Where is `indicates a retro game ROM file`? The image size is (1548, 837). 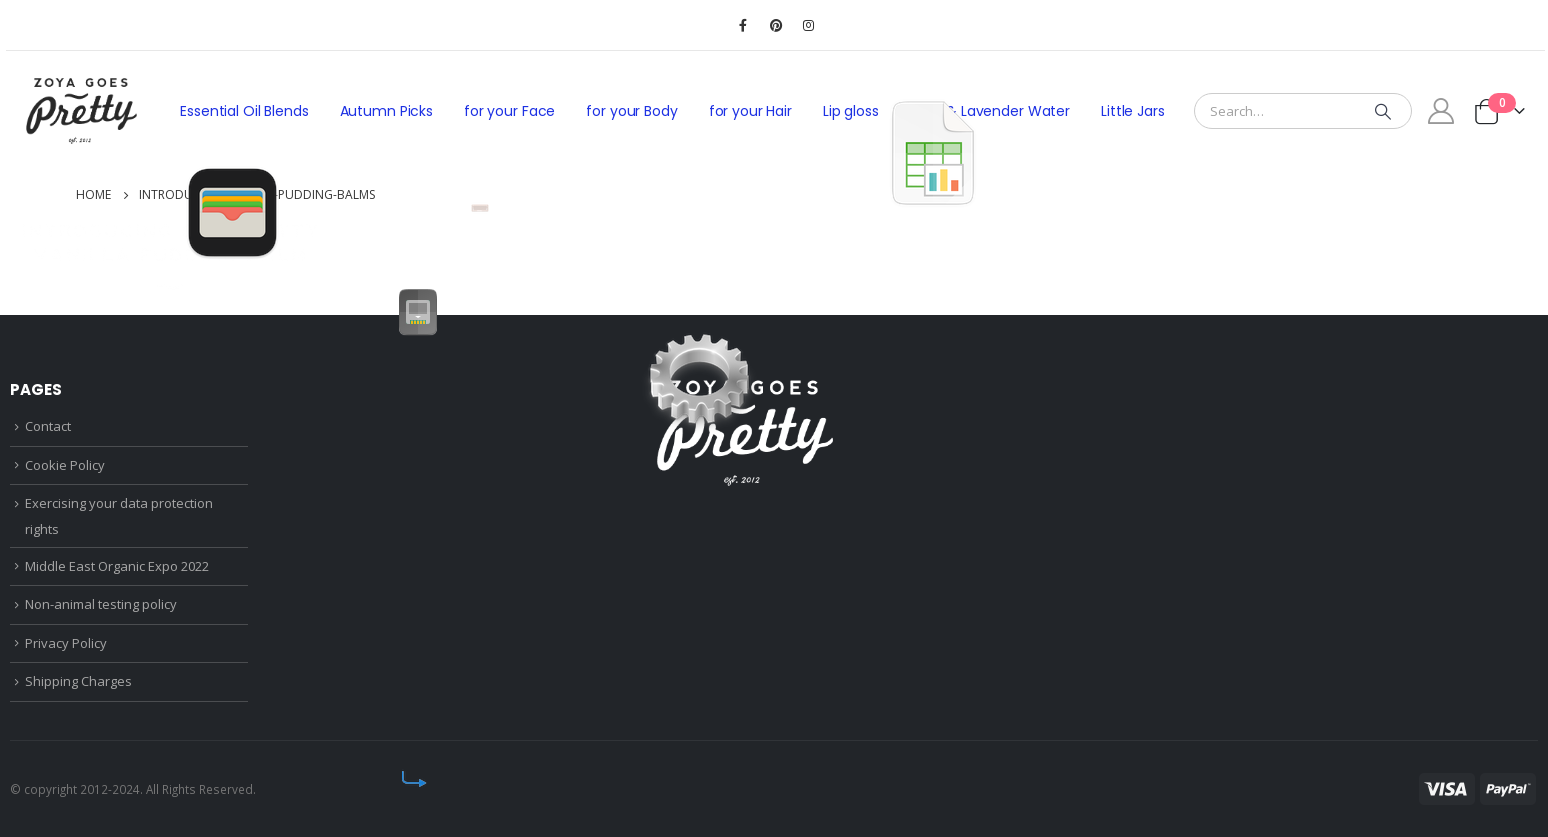
indicates a retro game ROM file is located at coordinates (418, 312).